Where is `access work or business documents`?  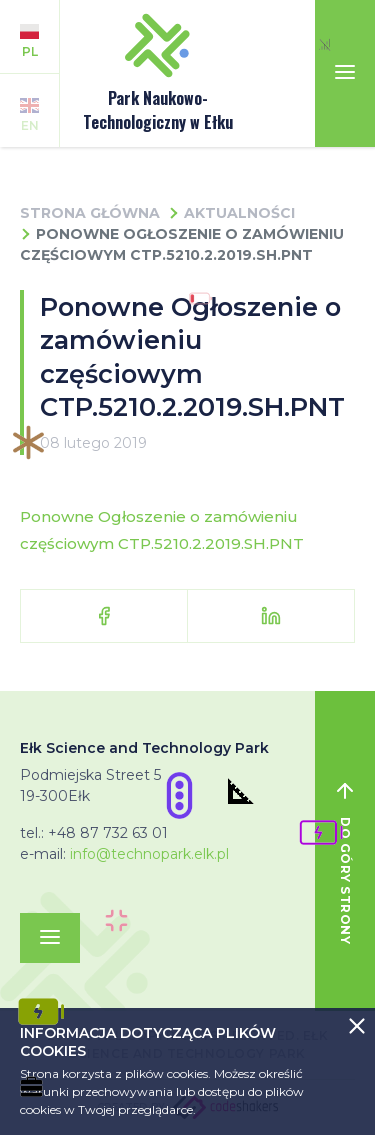
access work or business documents is located at coordinates (31, 1087).